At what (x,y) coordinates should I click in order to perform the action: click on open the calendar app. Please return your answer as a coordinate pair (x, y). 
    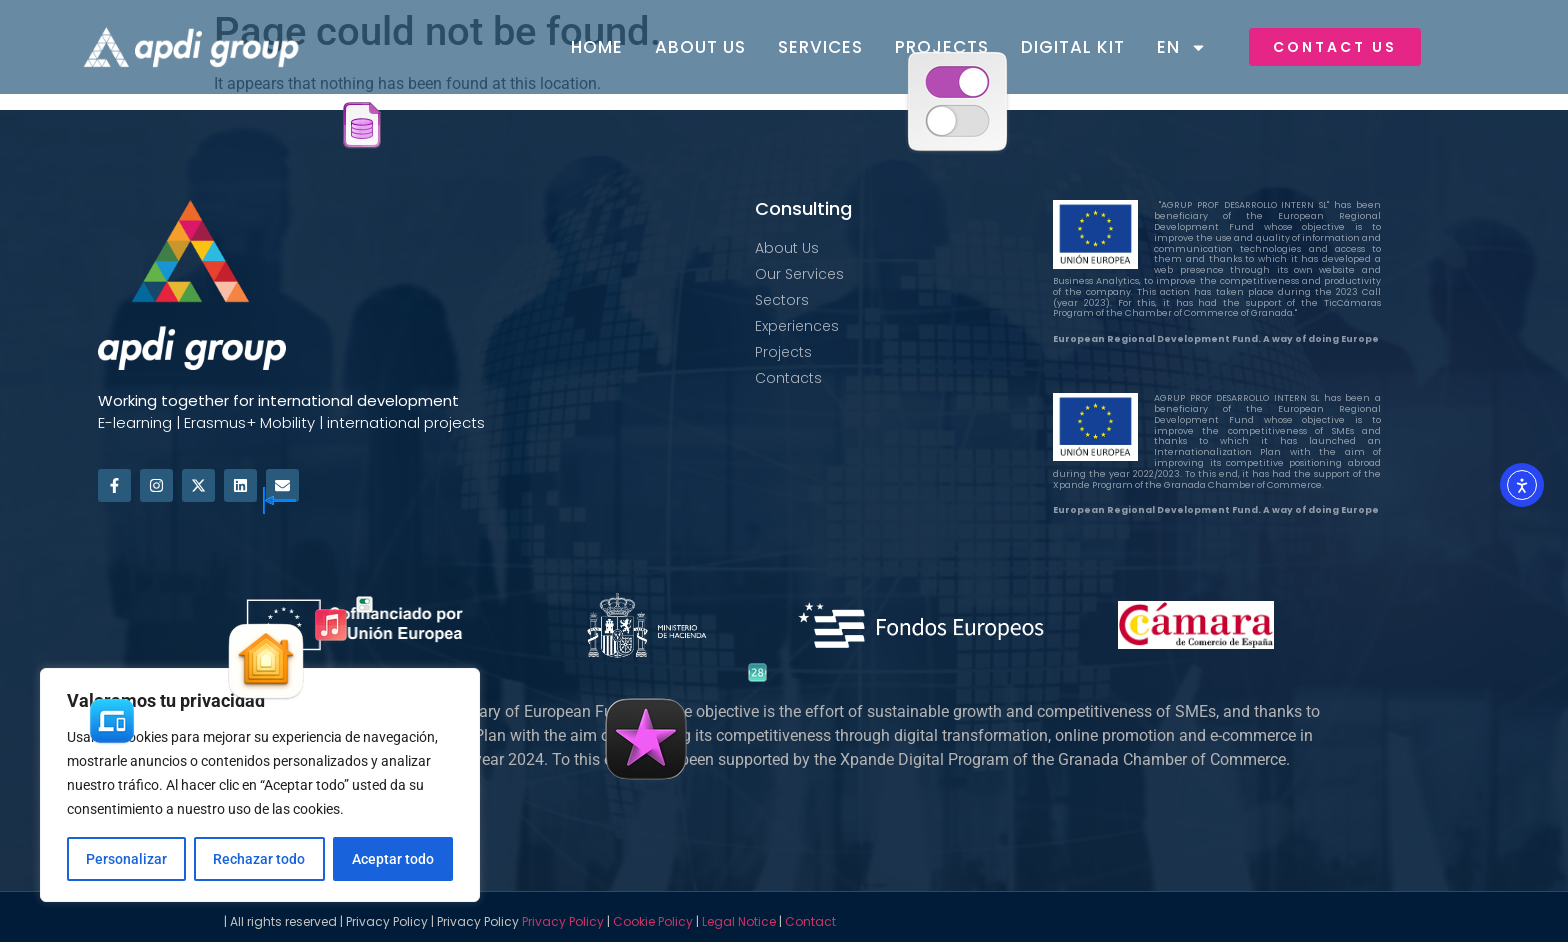
    Looking at the image, I should click on (757, 672).